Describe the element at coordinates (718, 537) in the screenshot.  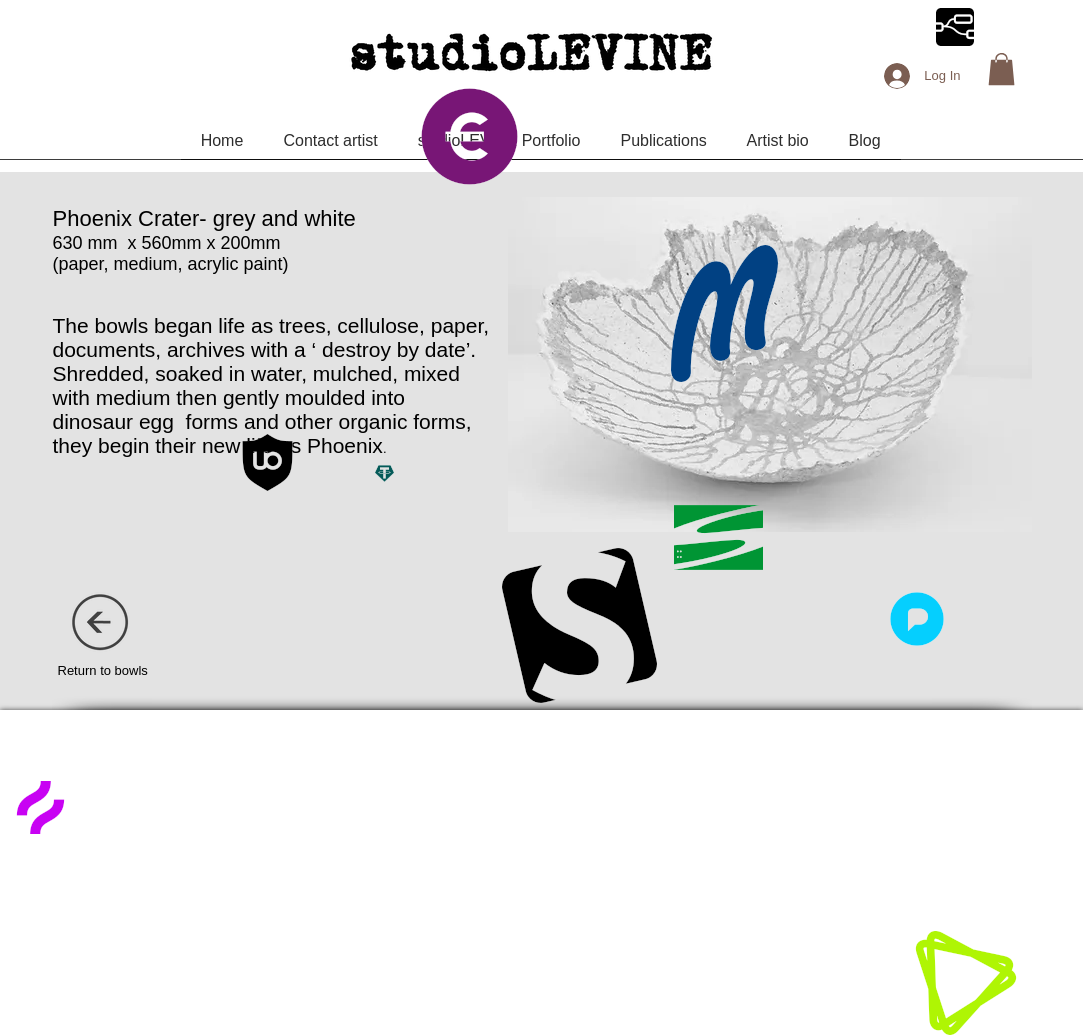
I see `apache subversion version control system logo` at that location.